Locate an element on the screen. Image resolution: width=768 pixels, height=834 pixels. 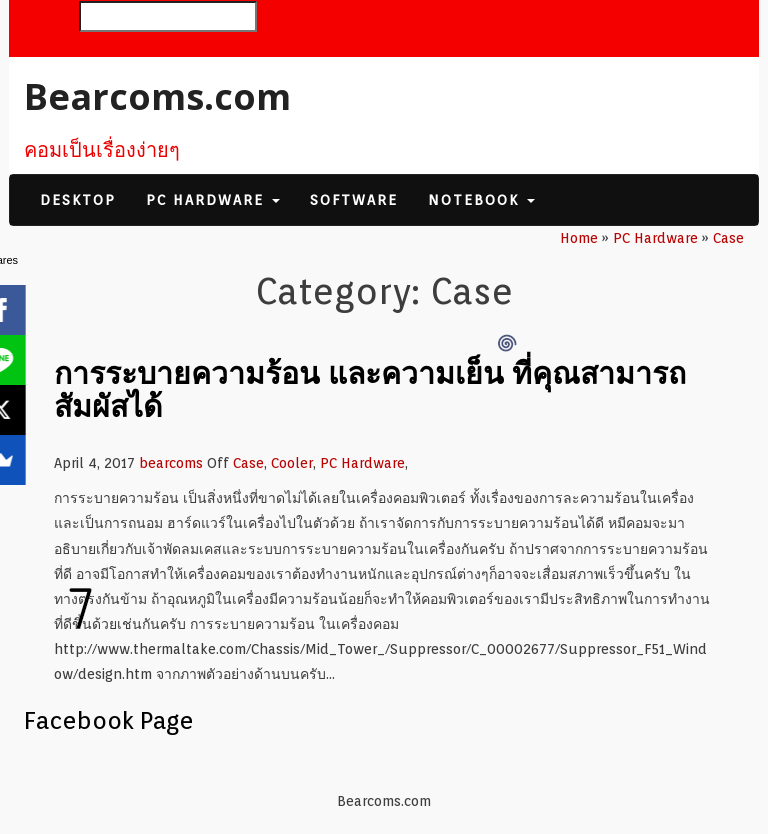
indicates the number seven in a list or sequence is located at coordinates (80, 608).